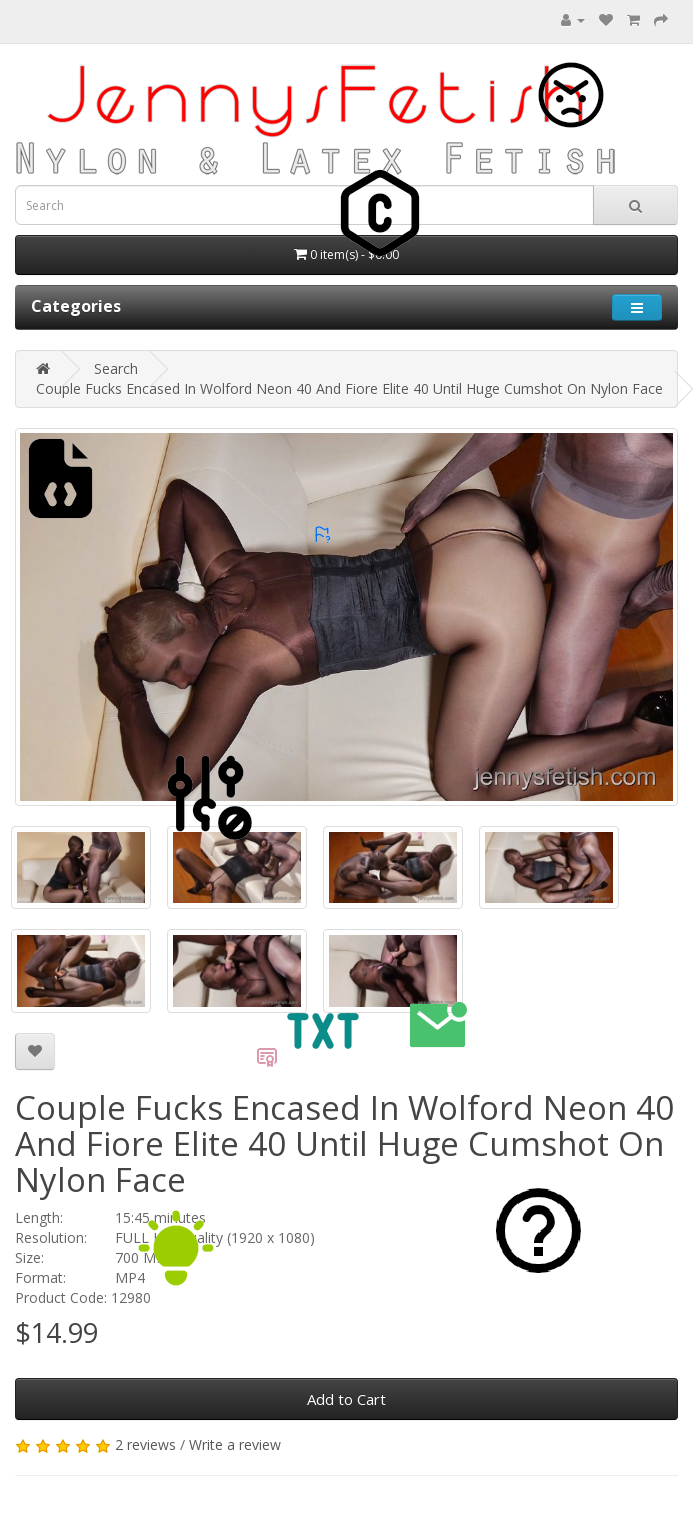 The height and width of the screenshot is (1517, 693). I want to click on react with anger to a post or message, so click(571, 95).